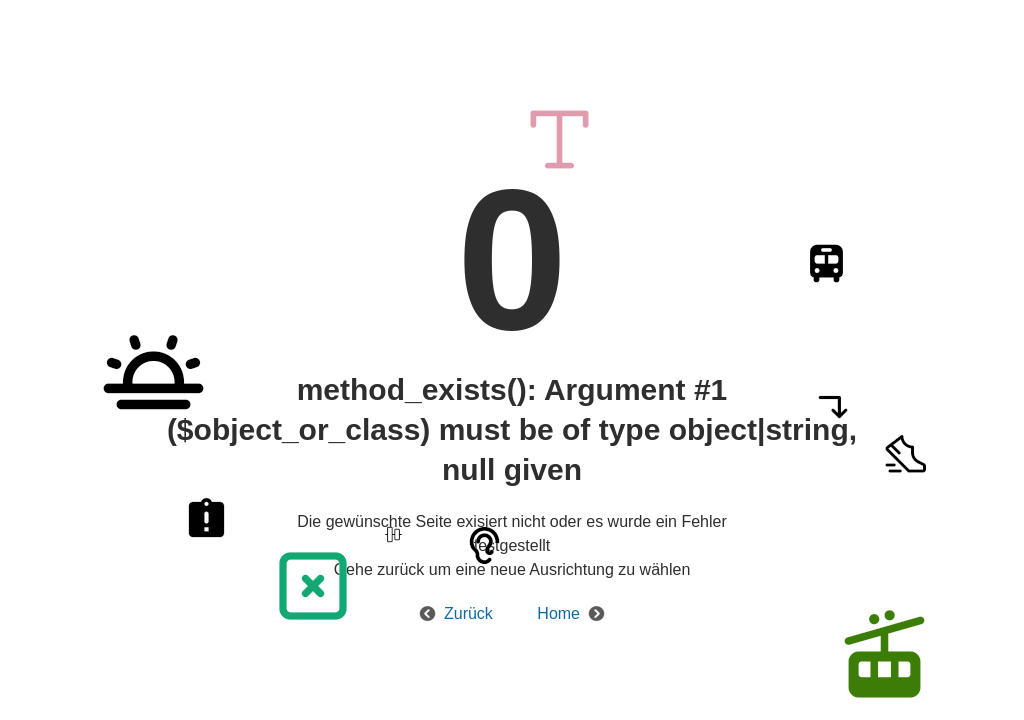 This screenshot has height=720, width=1024. I want to click on start a running or fitness activity, so click(905, 456).